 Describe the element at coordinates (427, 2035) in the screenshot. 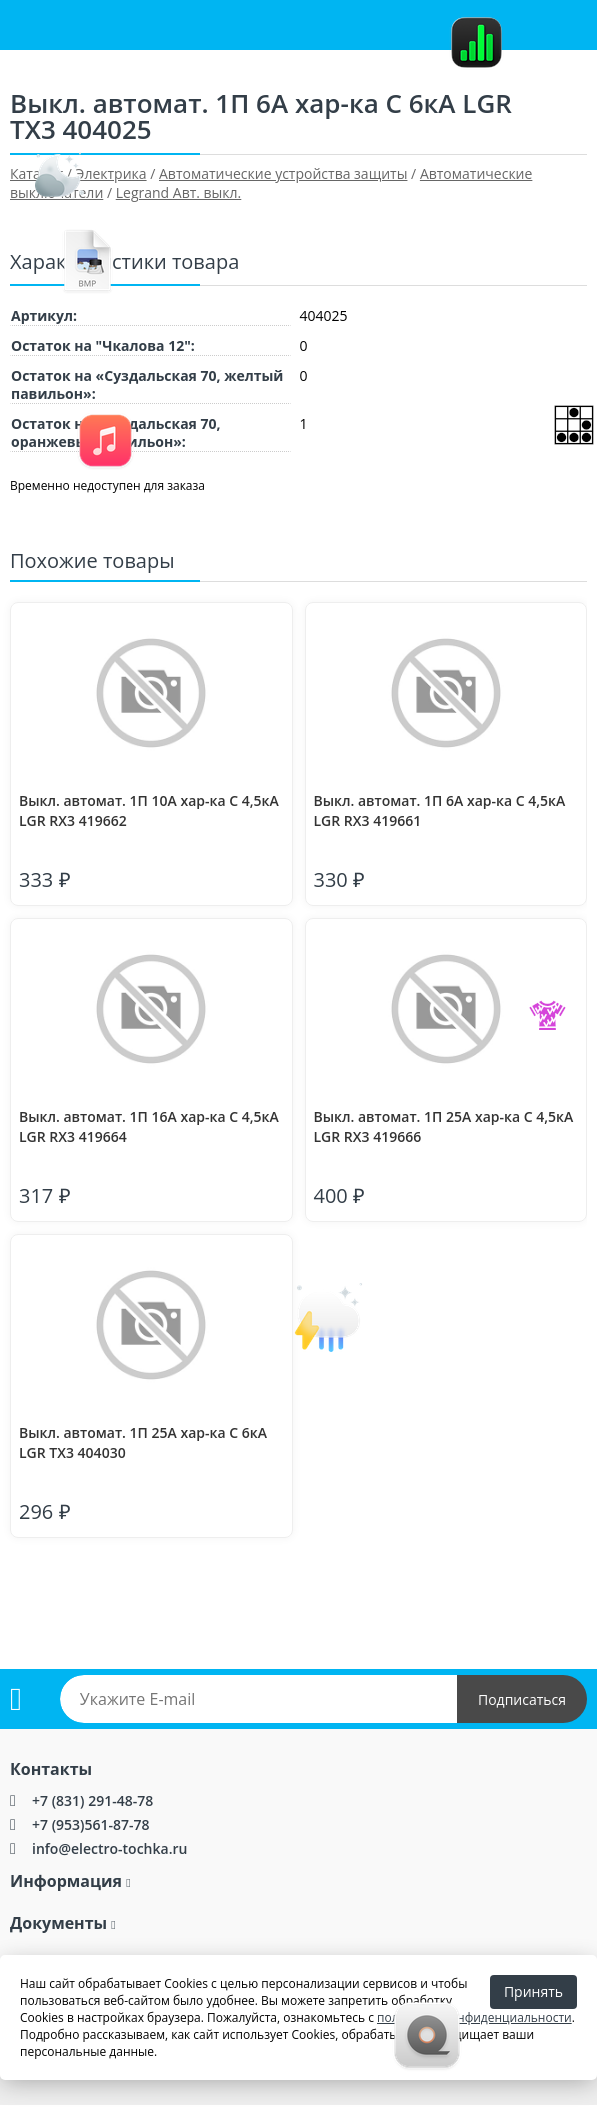

I see `open flatseal to manage flatpak permissions` at that location.